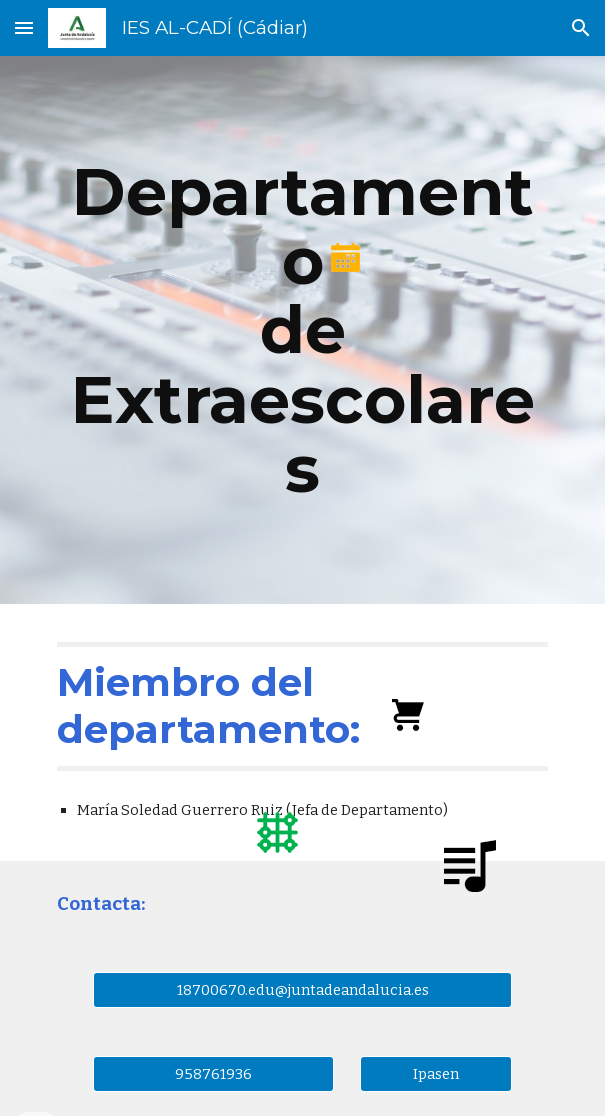 Image resolution: width=605 pixels, height=1116 pixels. I want to click on view your music playlist, so click(470, 866).